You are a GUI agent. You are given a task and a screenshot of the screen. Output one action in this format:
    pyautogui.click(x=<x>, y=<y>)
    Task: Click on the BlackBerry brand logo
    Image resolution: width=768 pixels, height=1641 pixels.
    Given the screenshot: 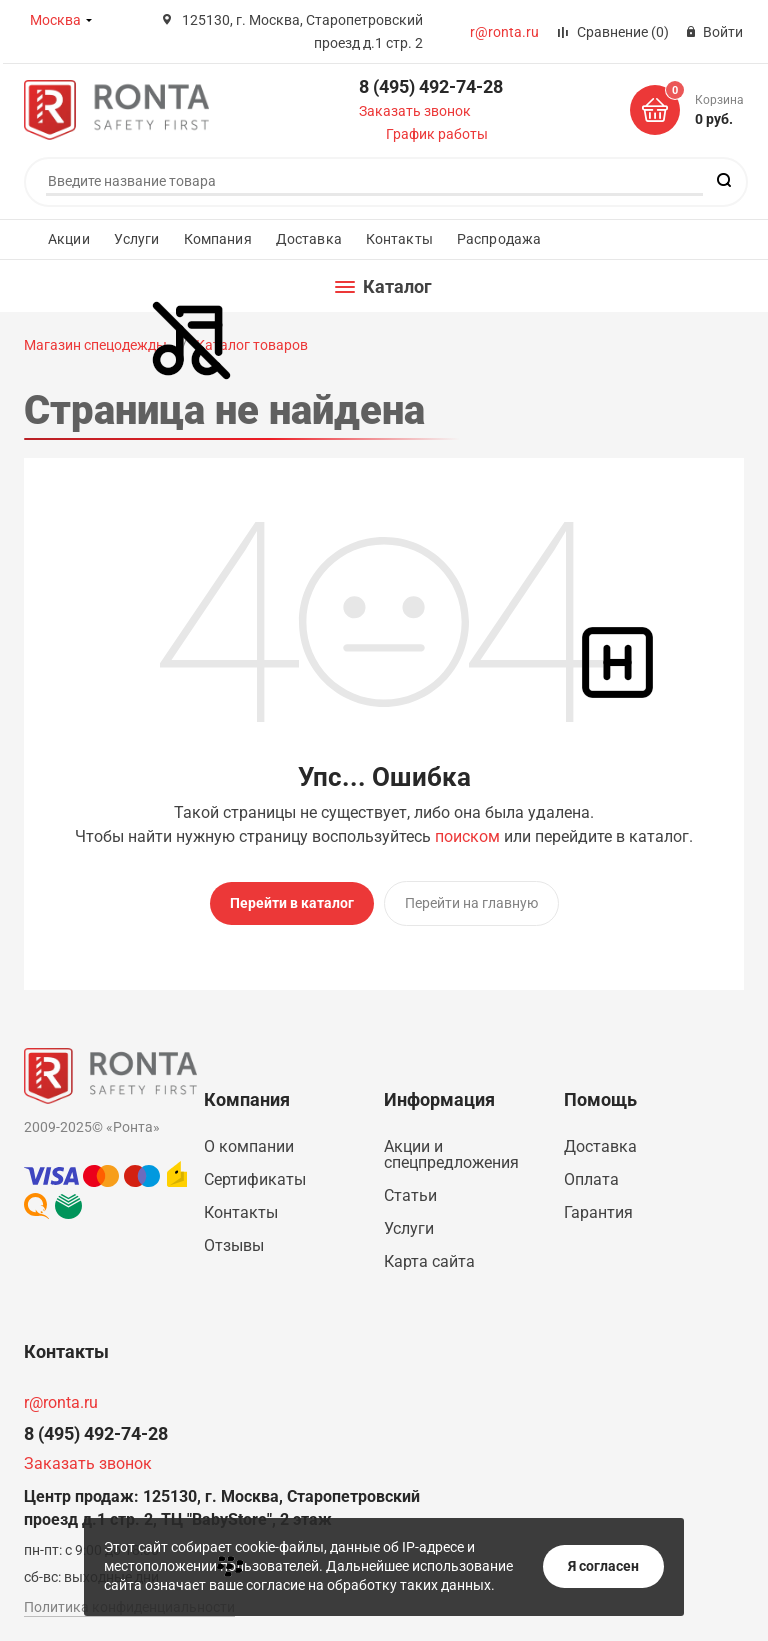 What is the action you would take?
    pyautogui.click(x=230, y=1566)
    